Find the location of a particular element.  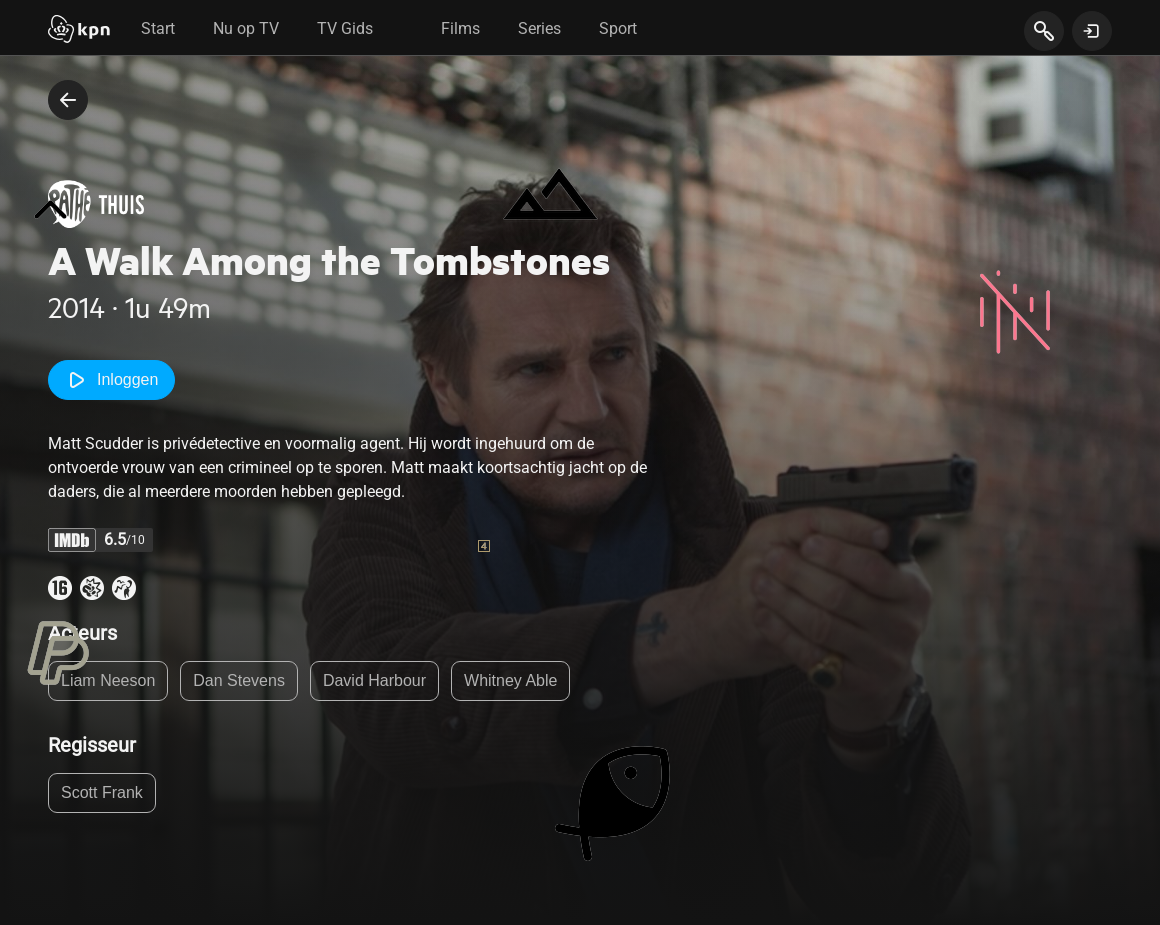

pay with PayPal is located at coordinates (57, 653).